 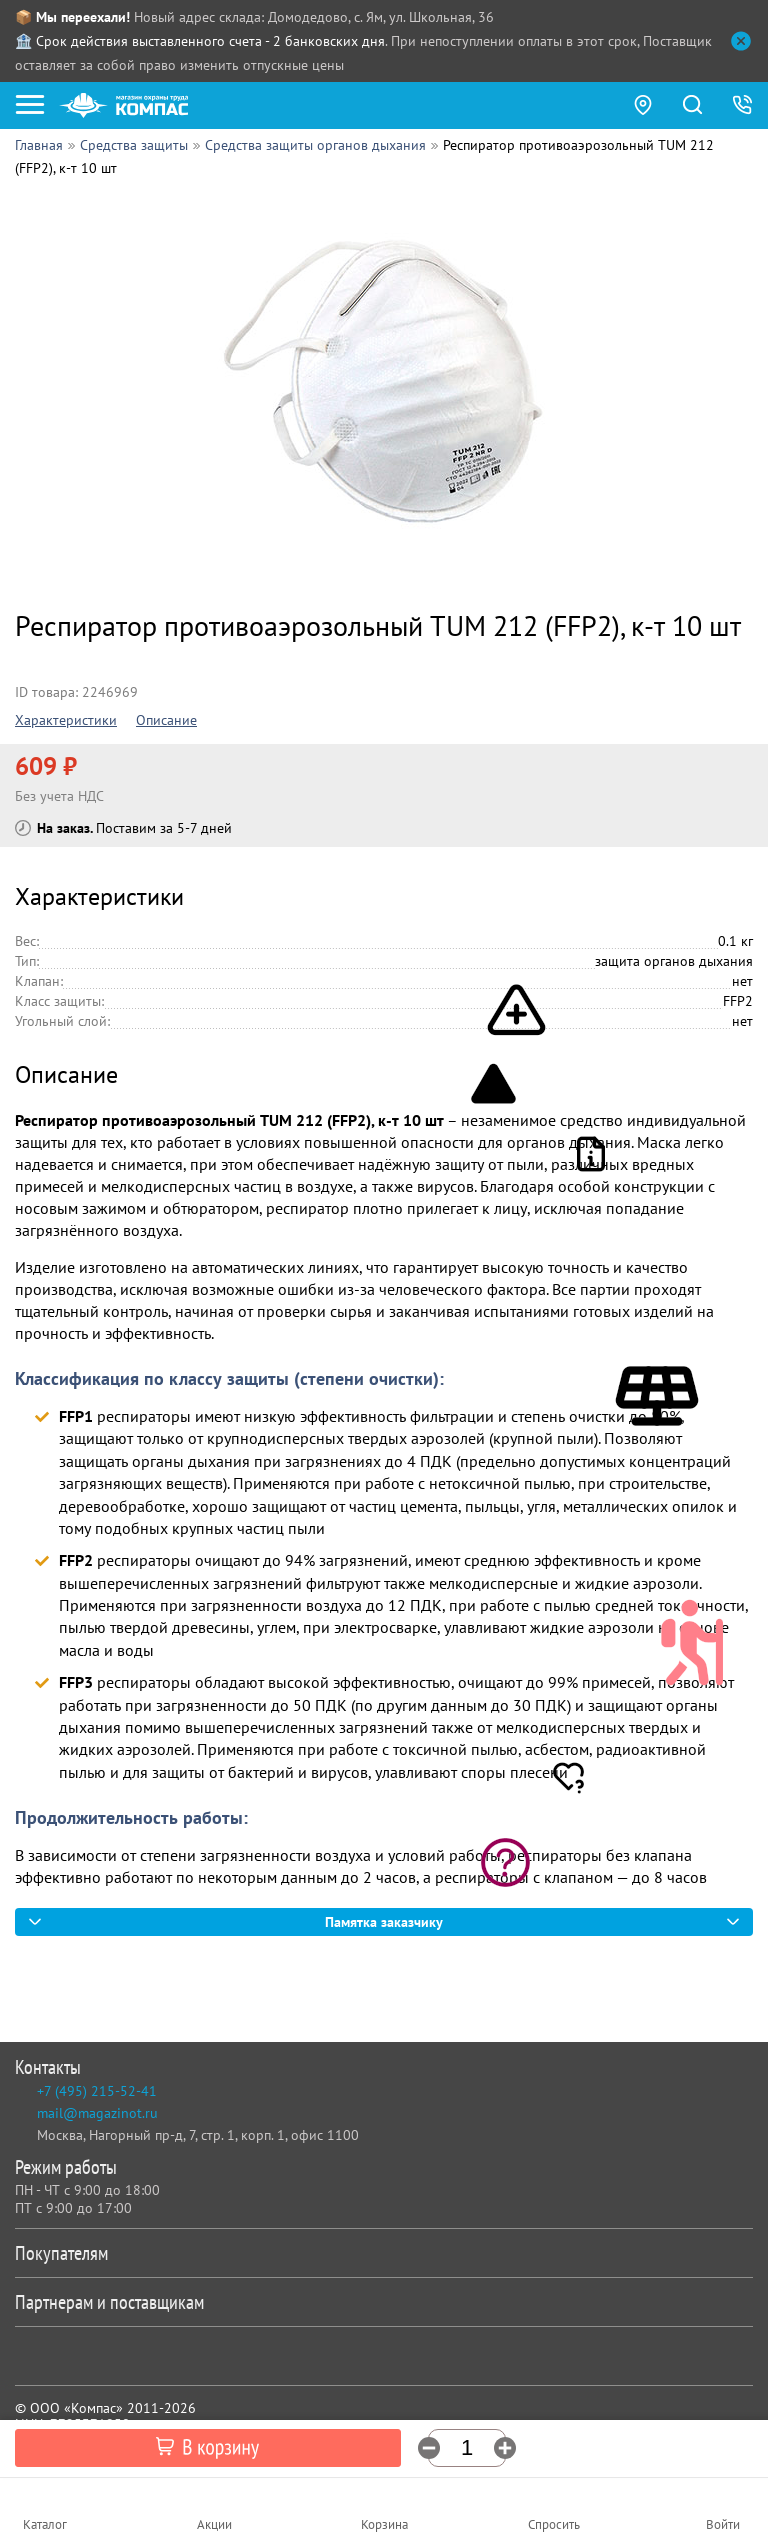 What do you see at coordinates (591, 1154) in the screenshot?
I see `view file details or properties` at bounding box center [591, 1154].